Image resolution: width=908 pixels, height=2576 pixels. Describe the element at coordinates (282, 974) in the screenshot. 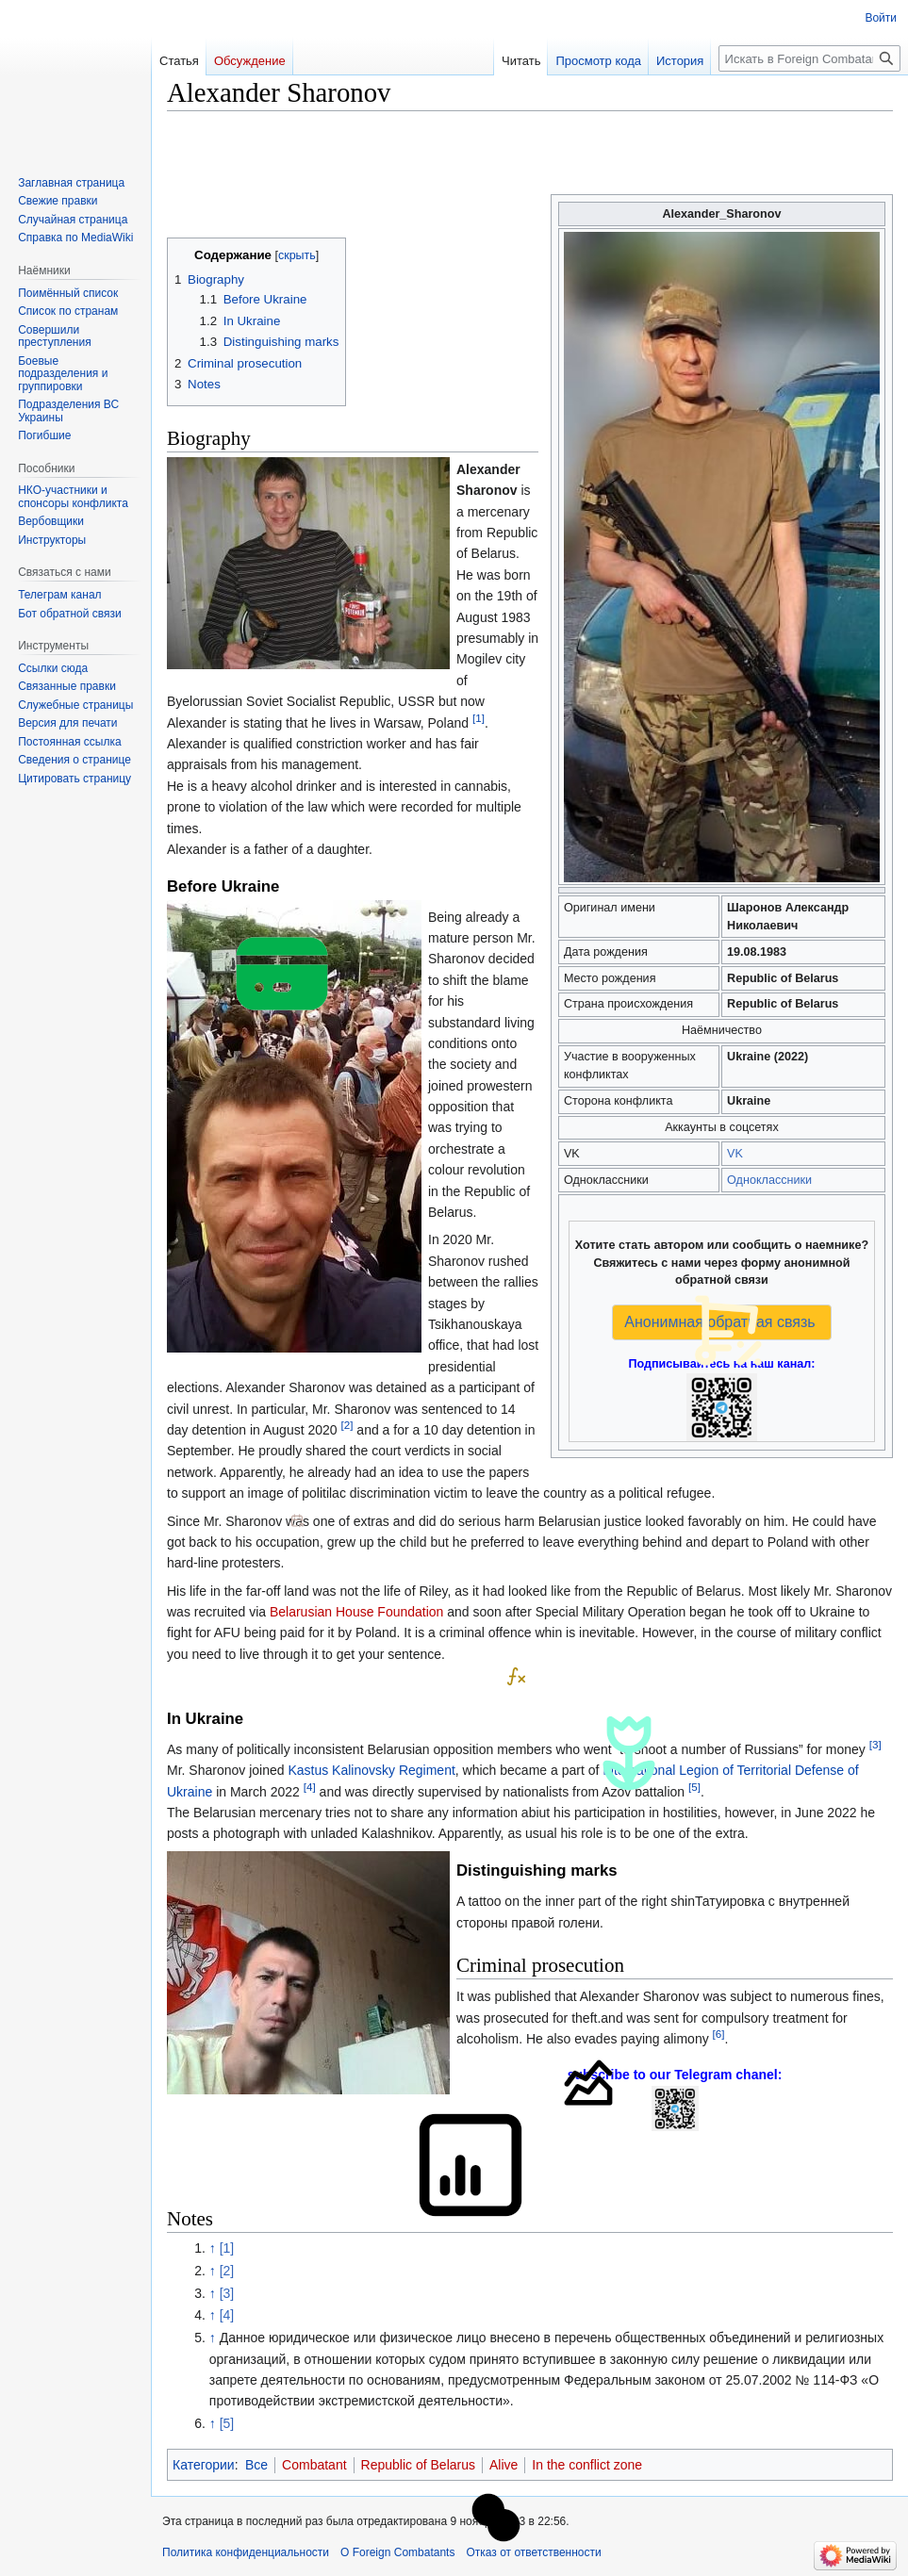

I see `manage payment methods` at that location.